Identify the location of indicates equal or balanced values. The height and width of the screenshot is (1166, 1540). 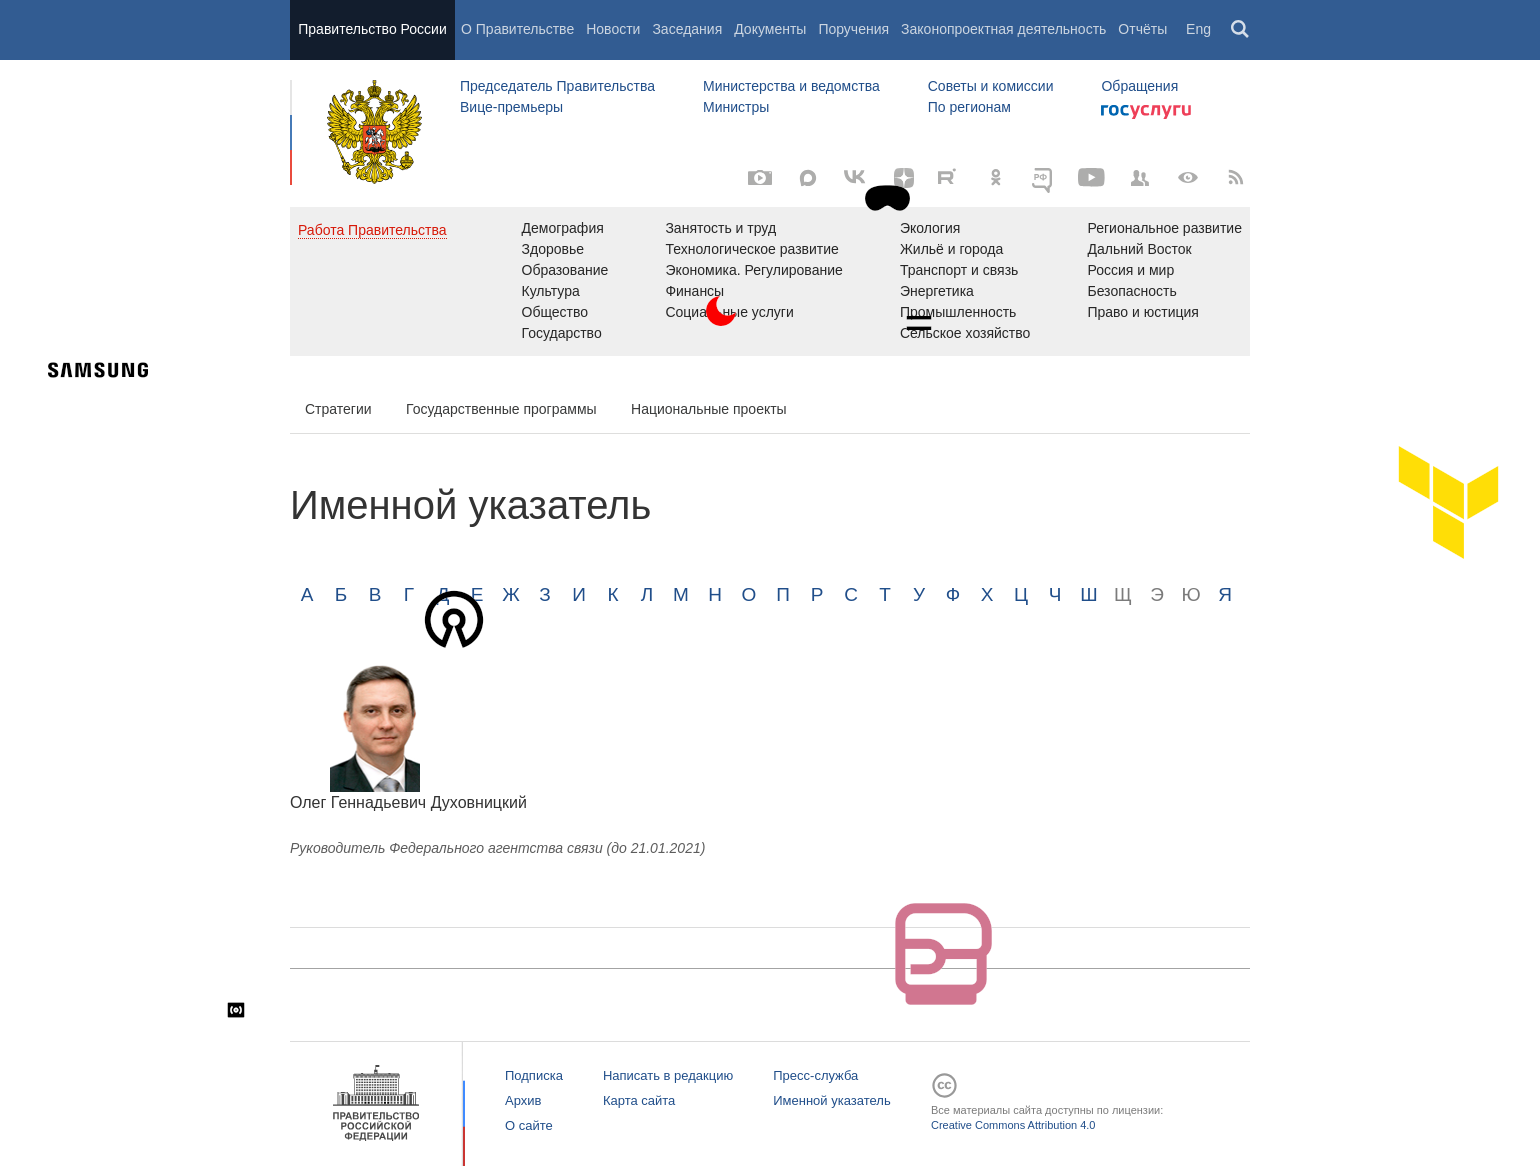
(919, 323).